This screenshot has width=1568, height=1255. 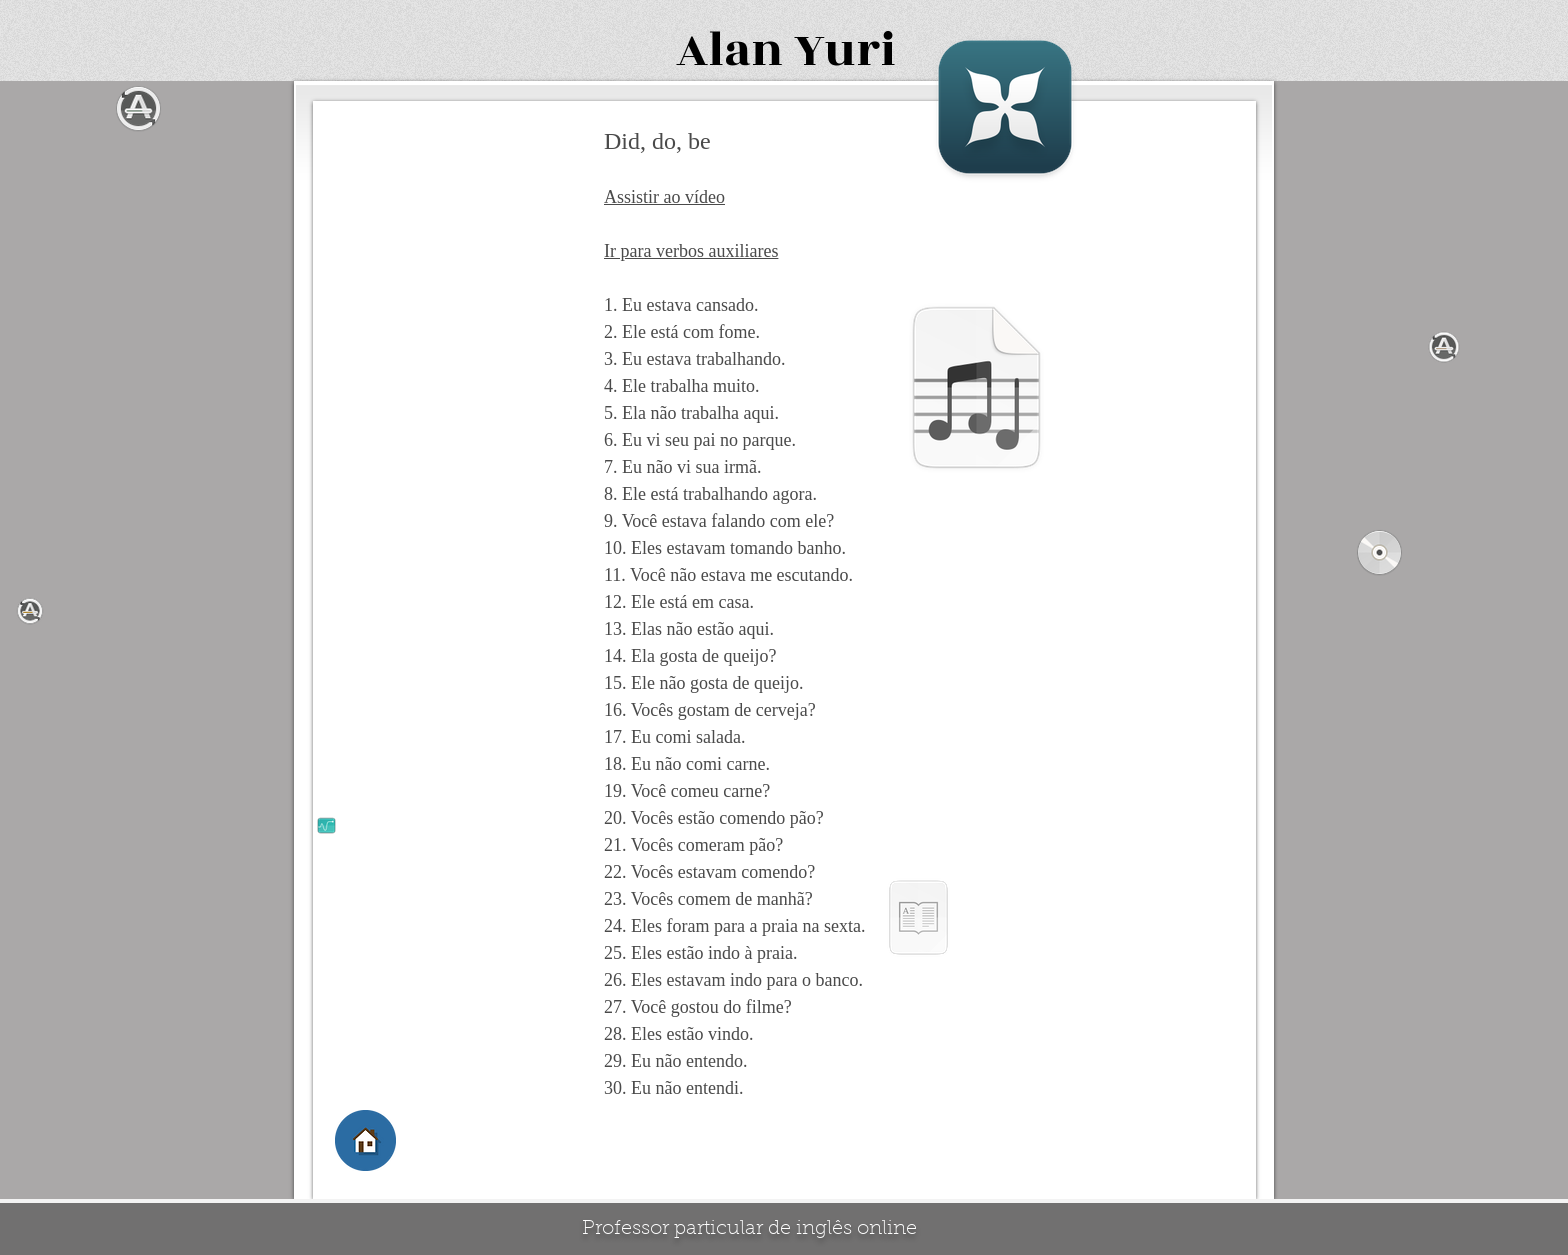 What do you see at coordinates (976, 387) in the screenshot?
I see `an iMelody audio file` at bounding box center [976, 387].